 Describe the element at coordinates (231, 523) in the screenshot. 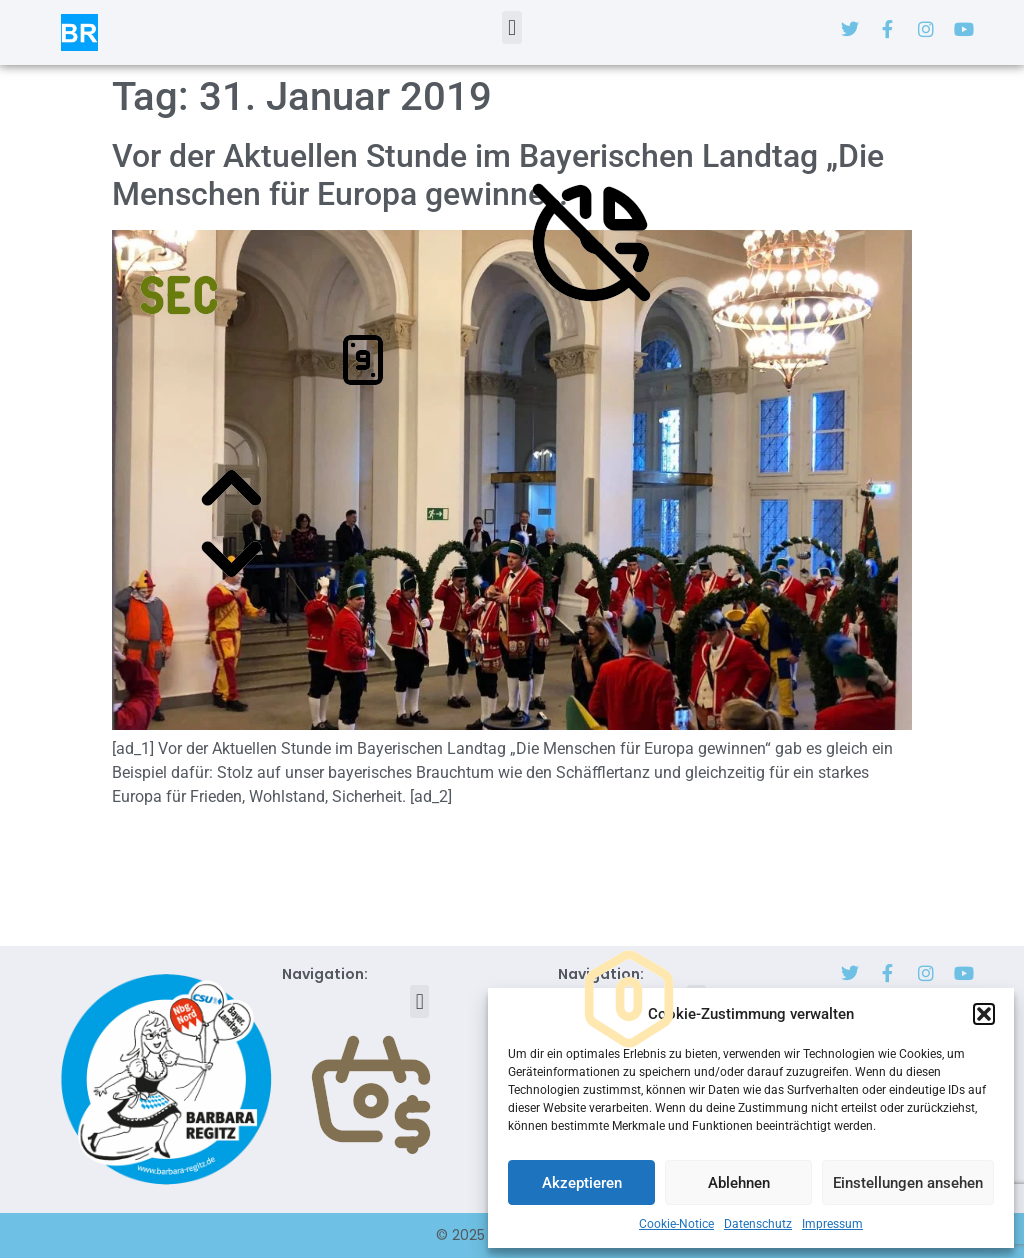

I see `expand or collapse a dropdown menu` at that location.